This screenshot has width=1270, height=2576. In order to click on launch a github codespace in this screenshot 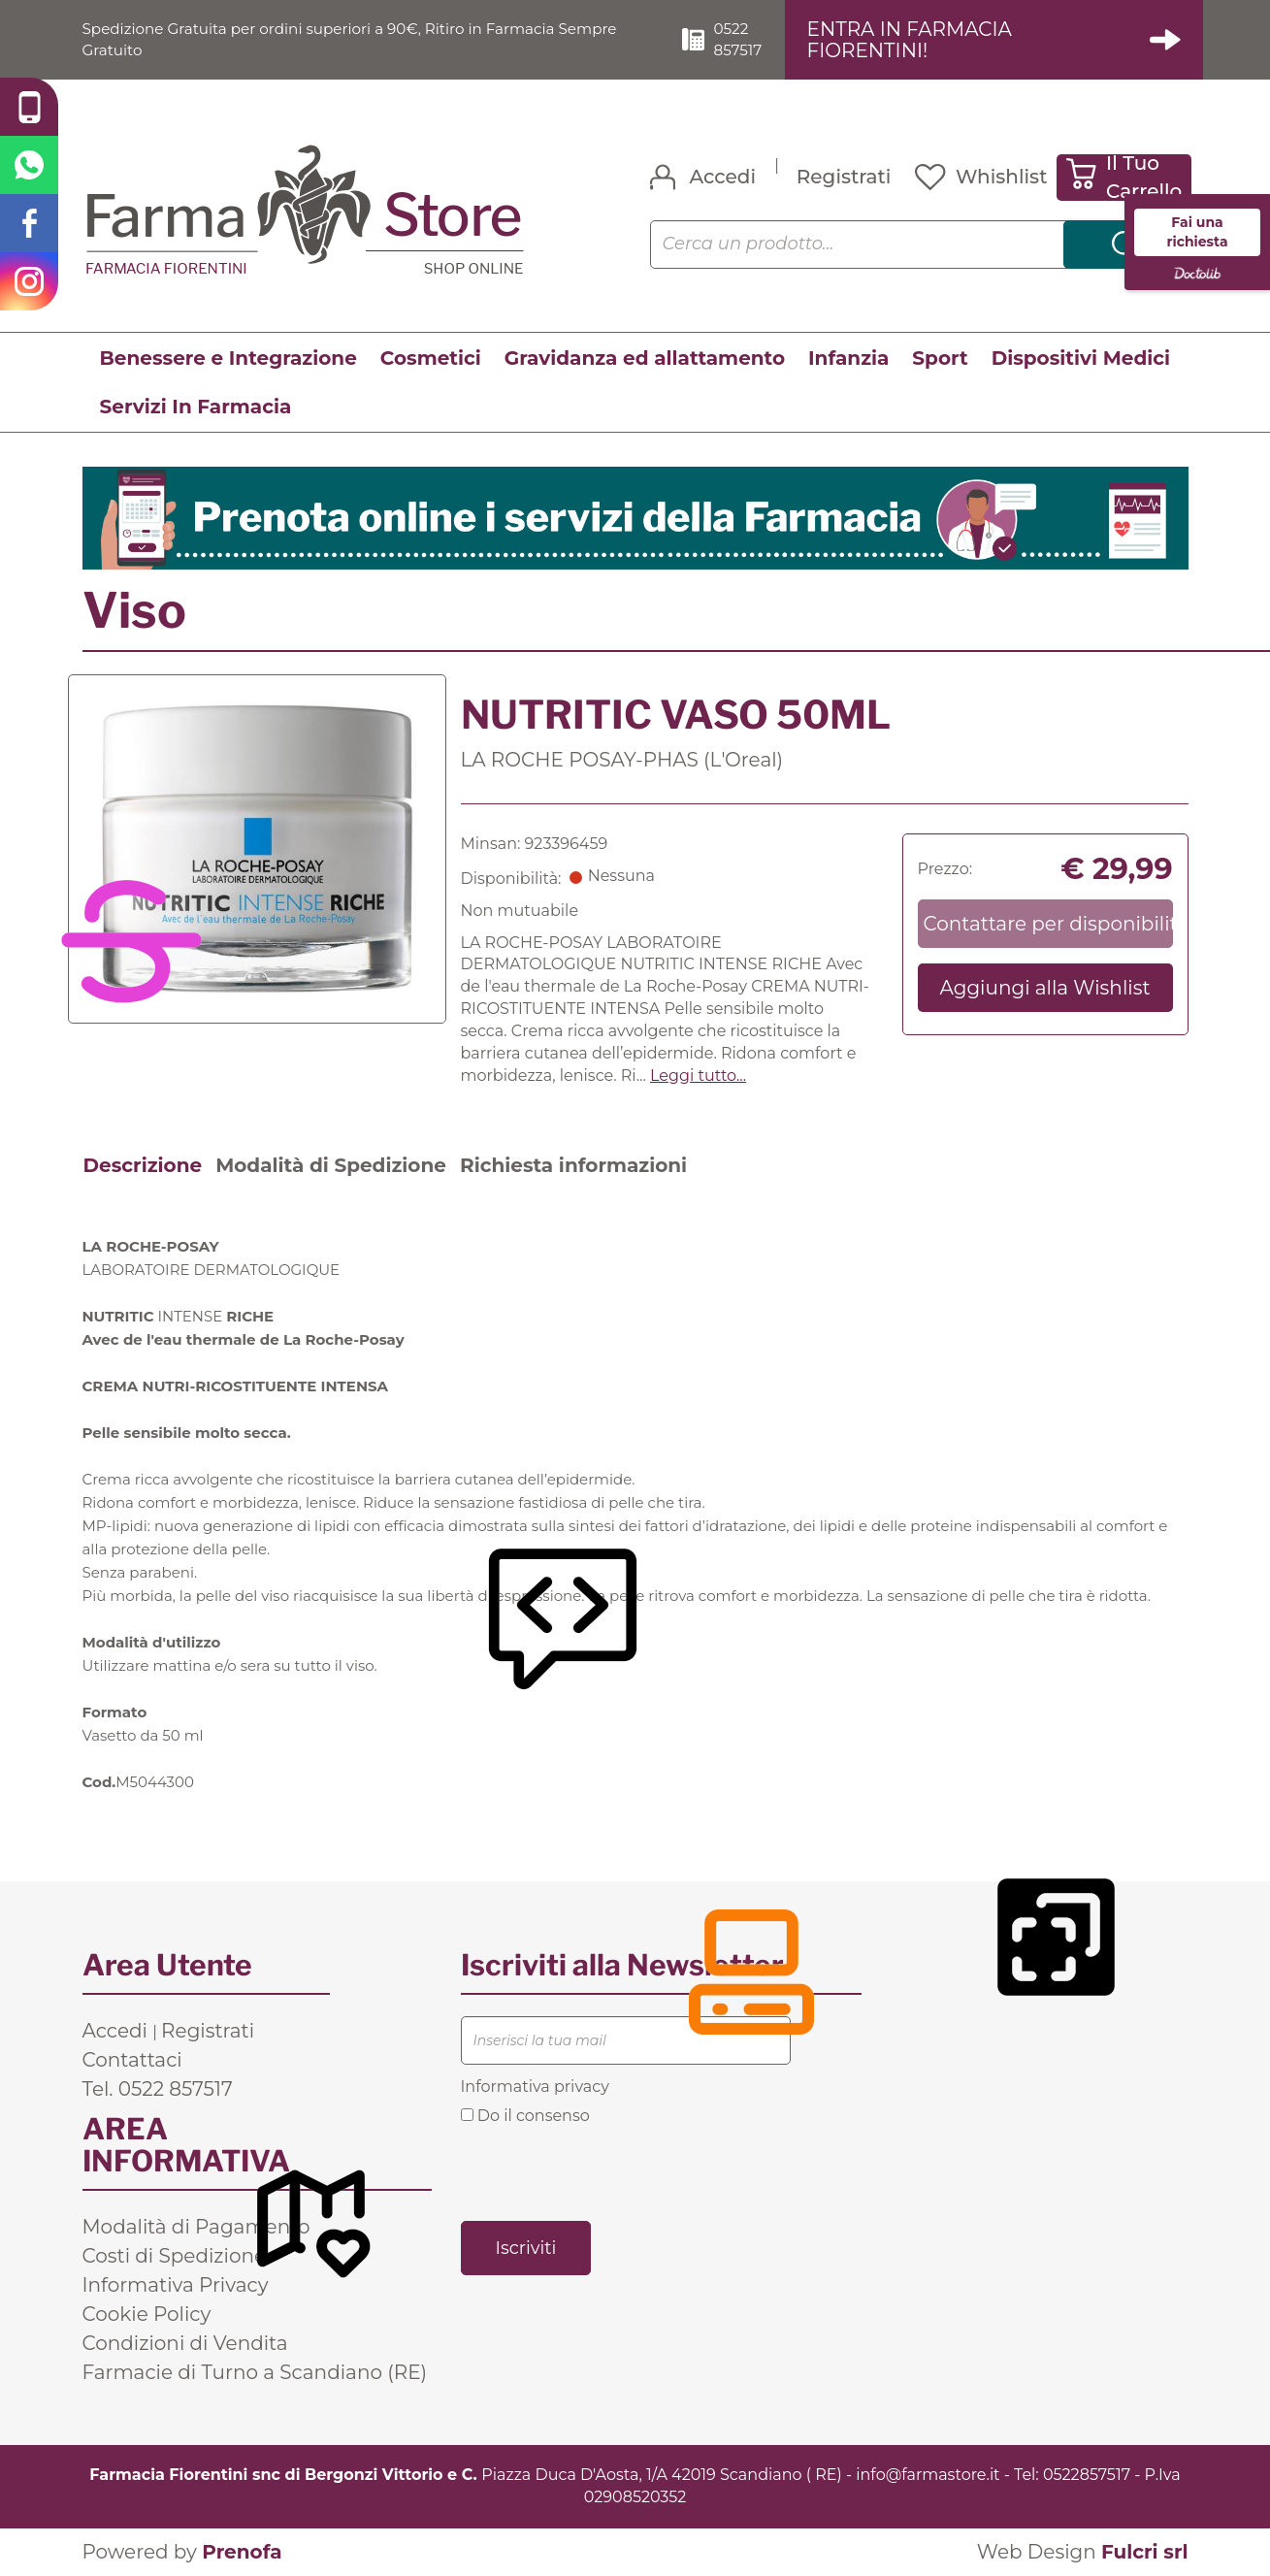, I will do `click(751, 1972)`.